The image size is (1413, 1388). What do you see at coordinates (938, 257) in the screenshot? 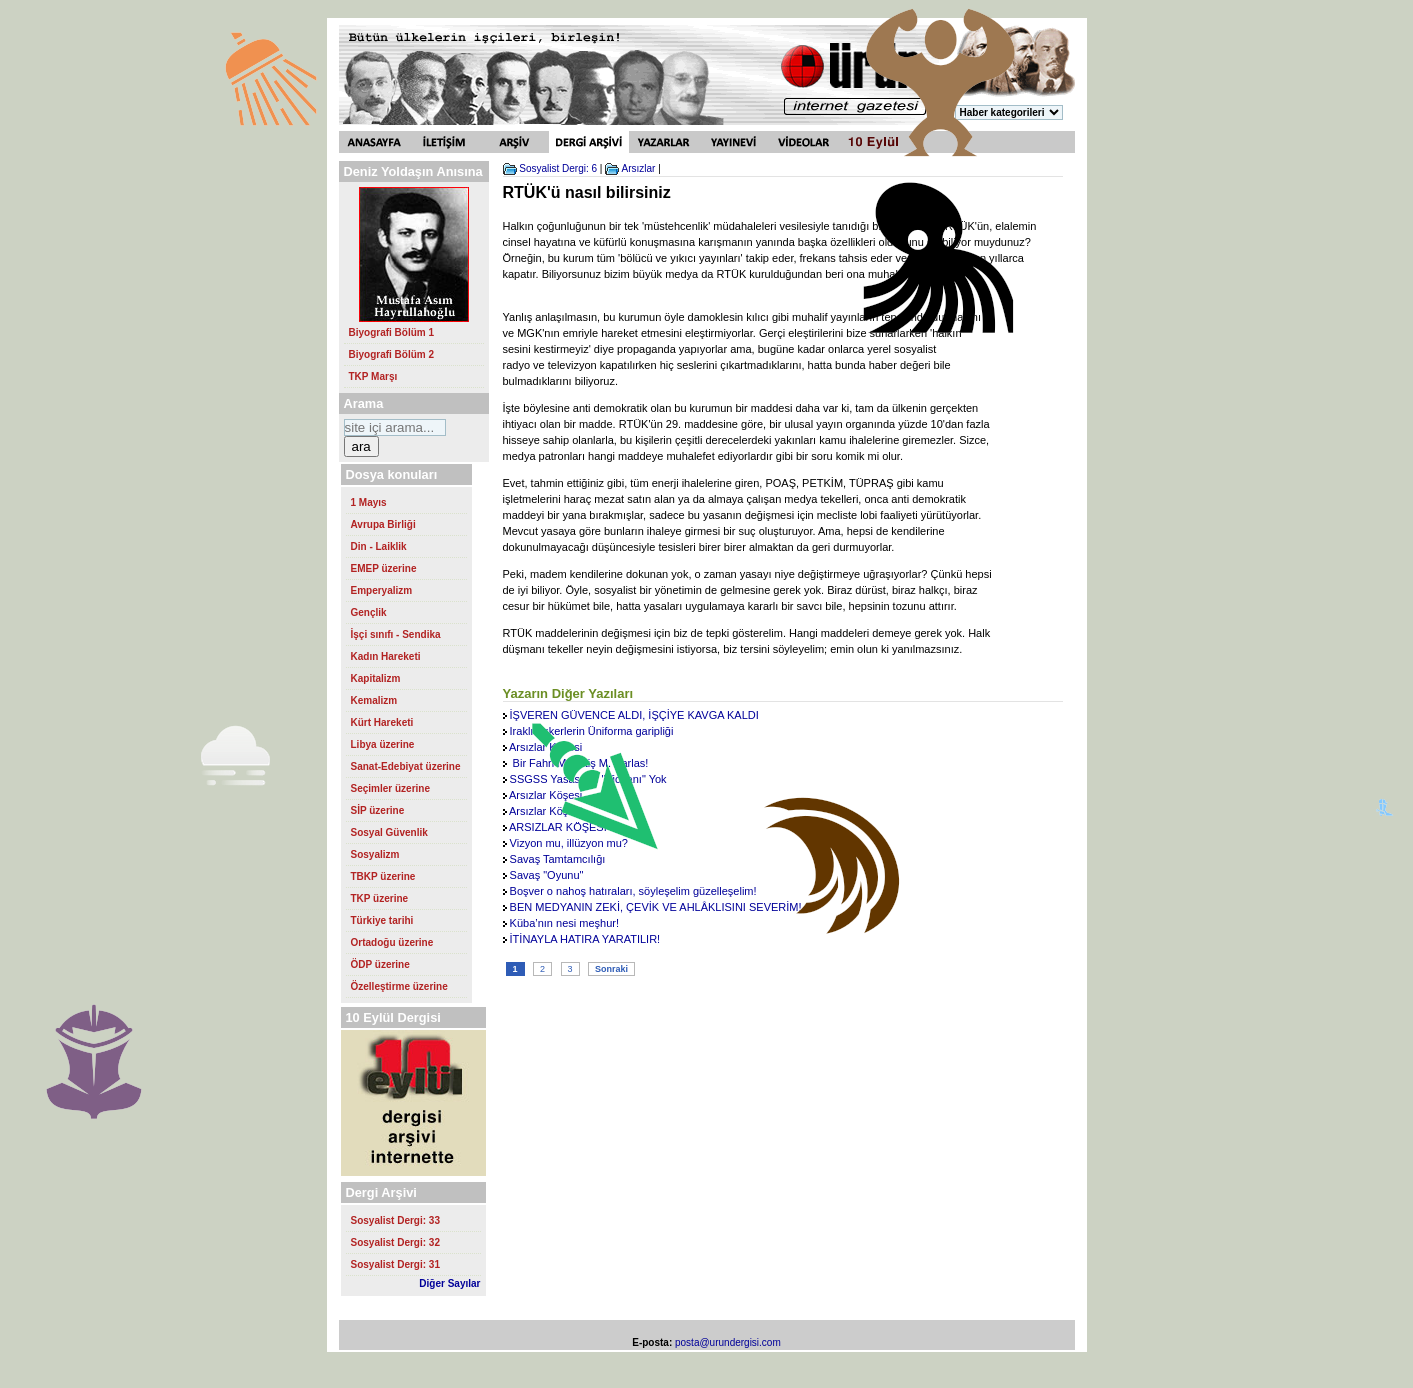
I see `squid or octopus creature icon for a game` at bounding box center [938, 257].